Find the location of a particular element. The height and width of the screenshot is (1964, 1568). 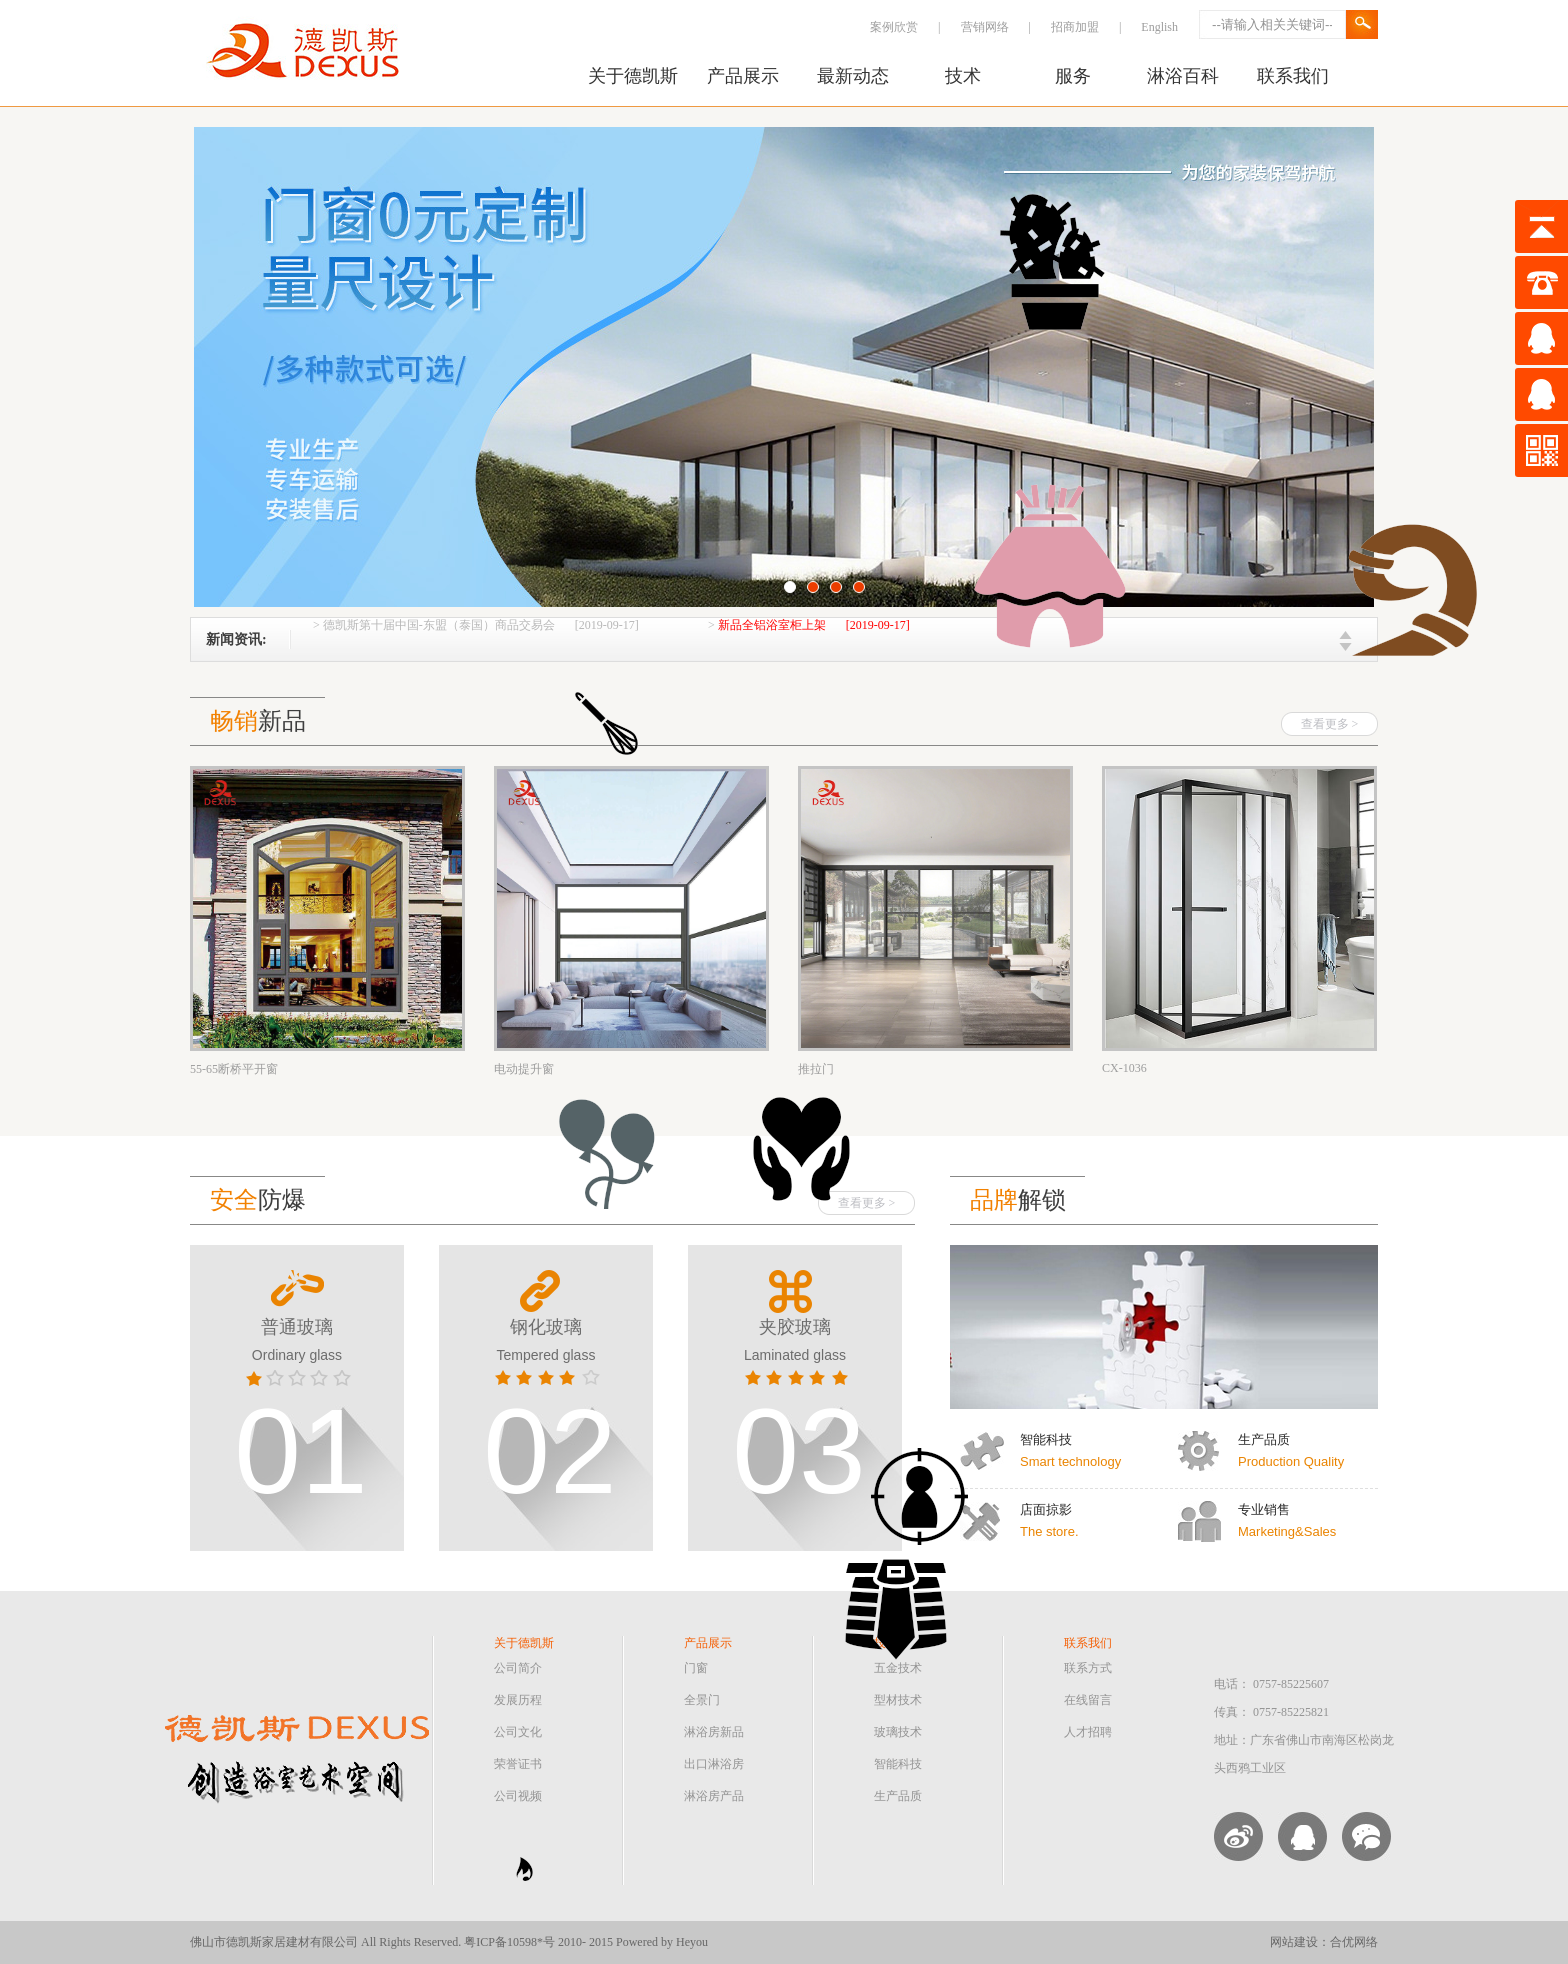

add to favorites or wishlist is located at coordinates (801, 1148).